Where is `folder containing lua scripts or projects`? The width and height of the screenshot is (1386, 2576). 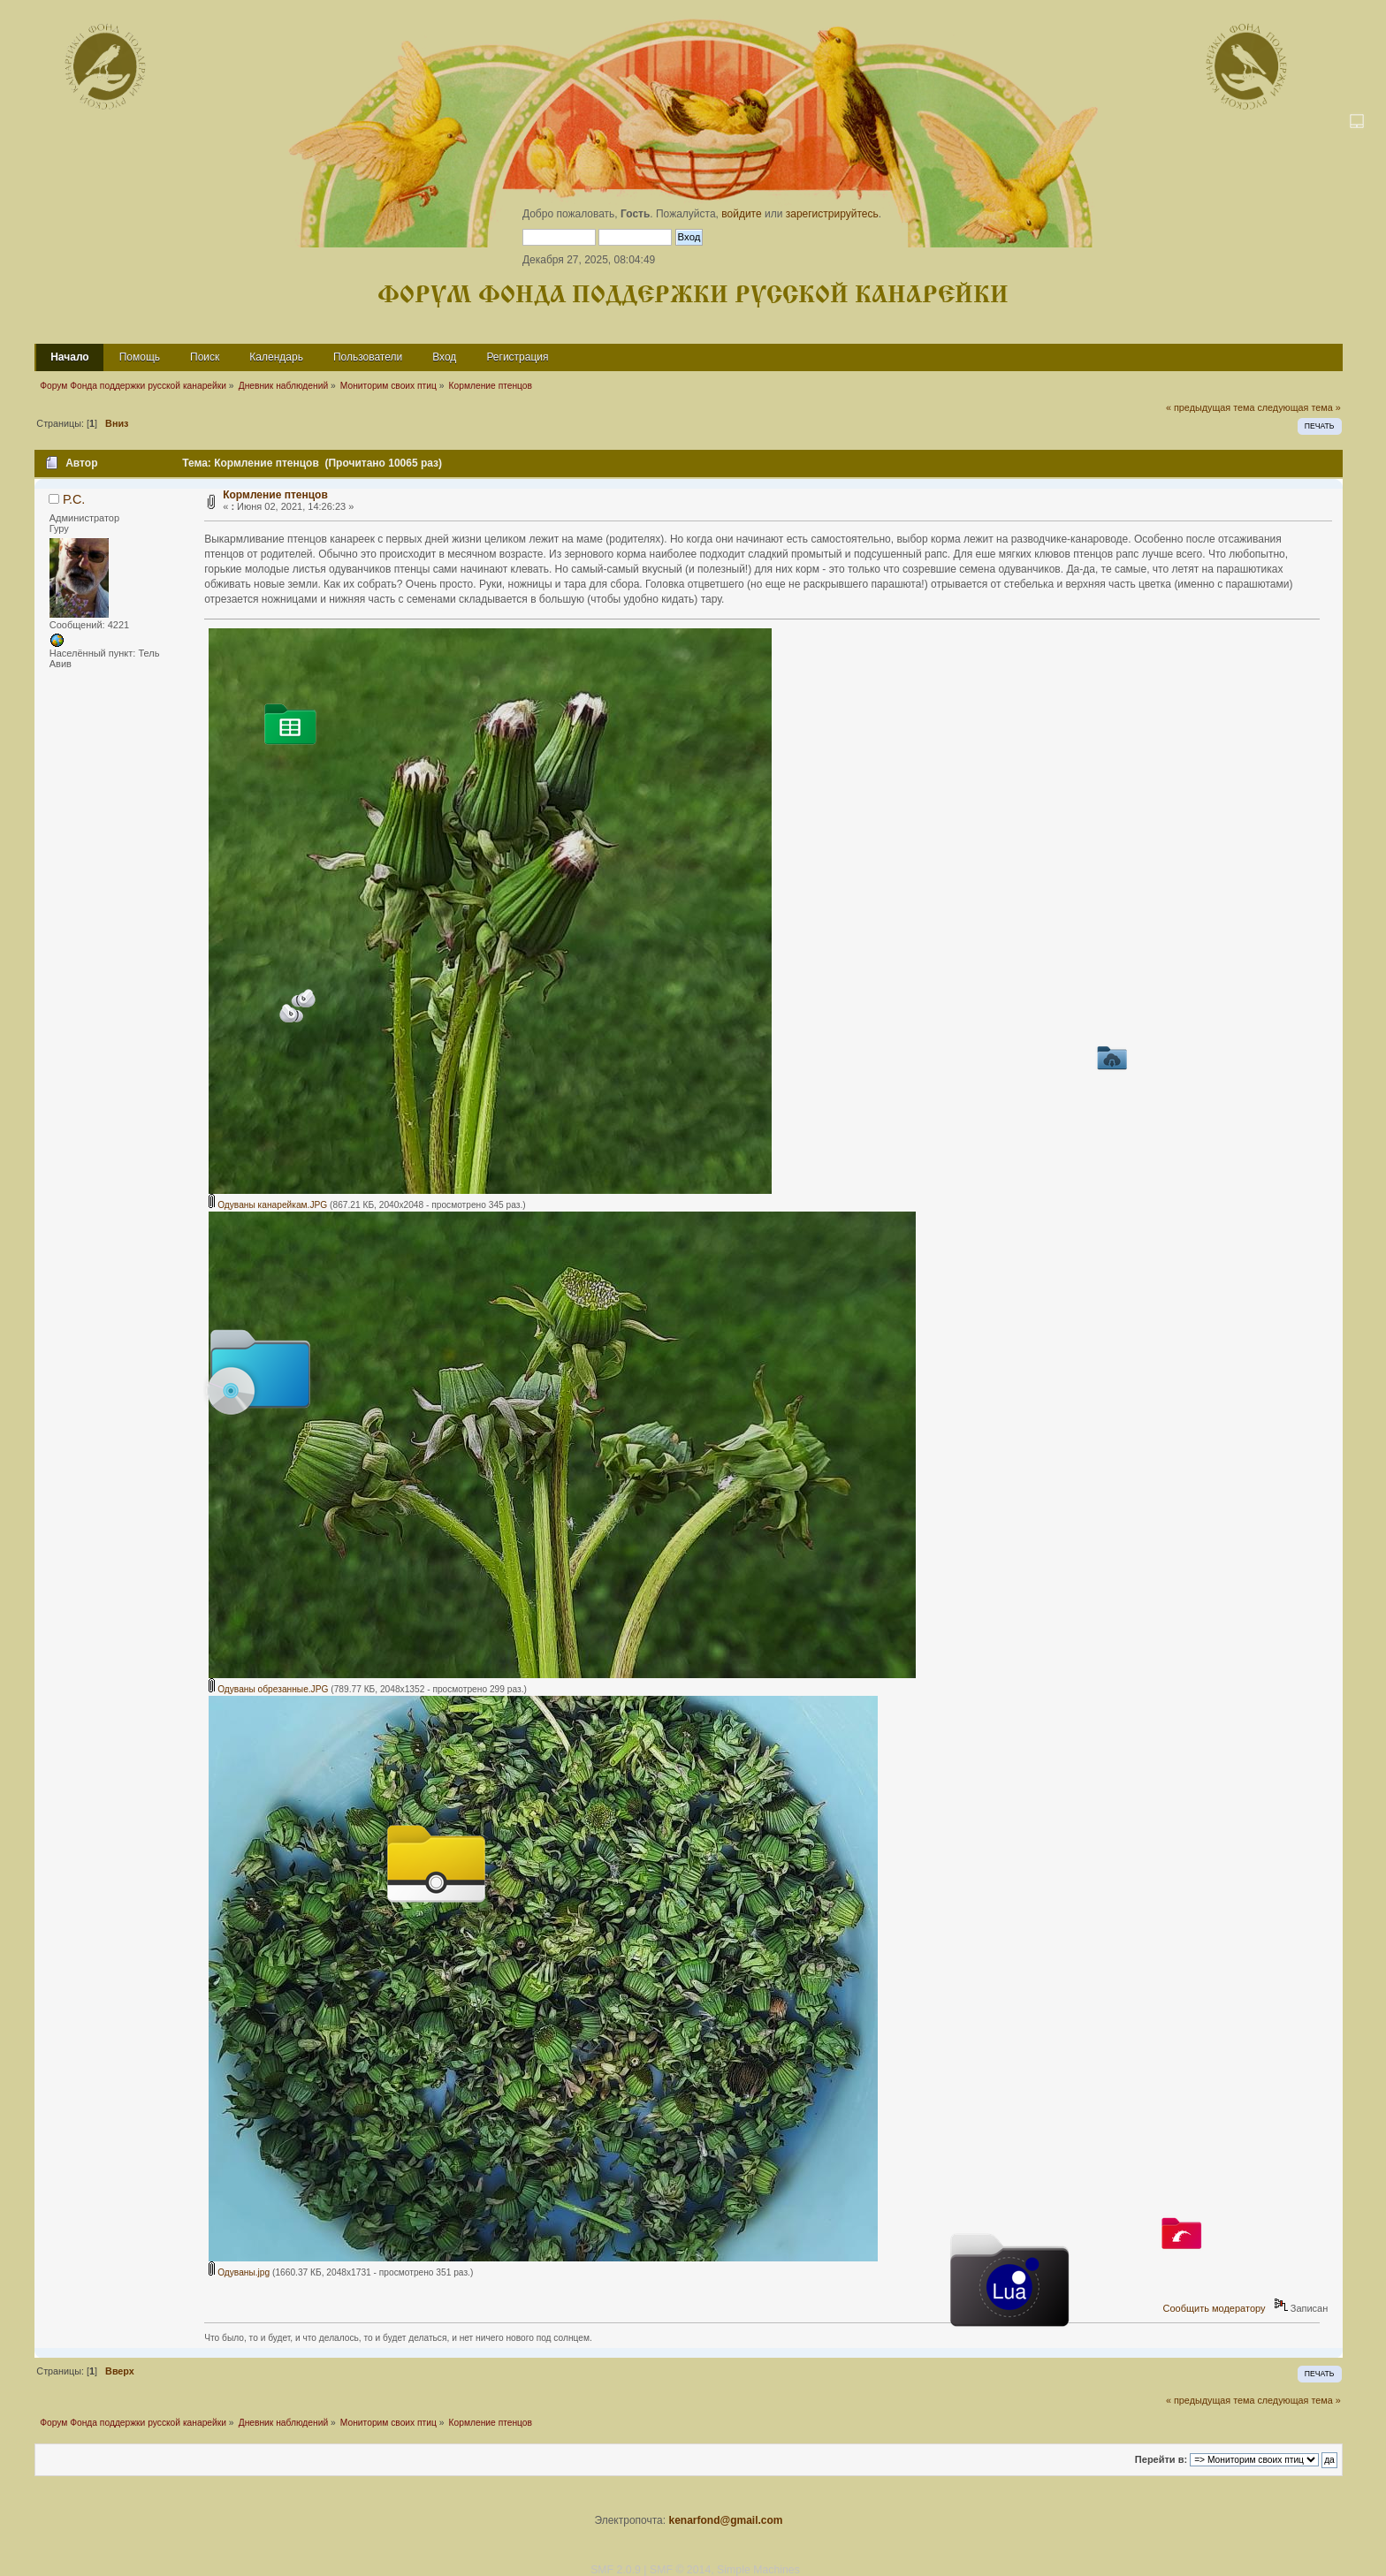 folder containing lua scripts or projects is located at coordinates (1009, 2283).